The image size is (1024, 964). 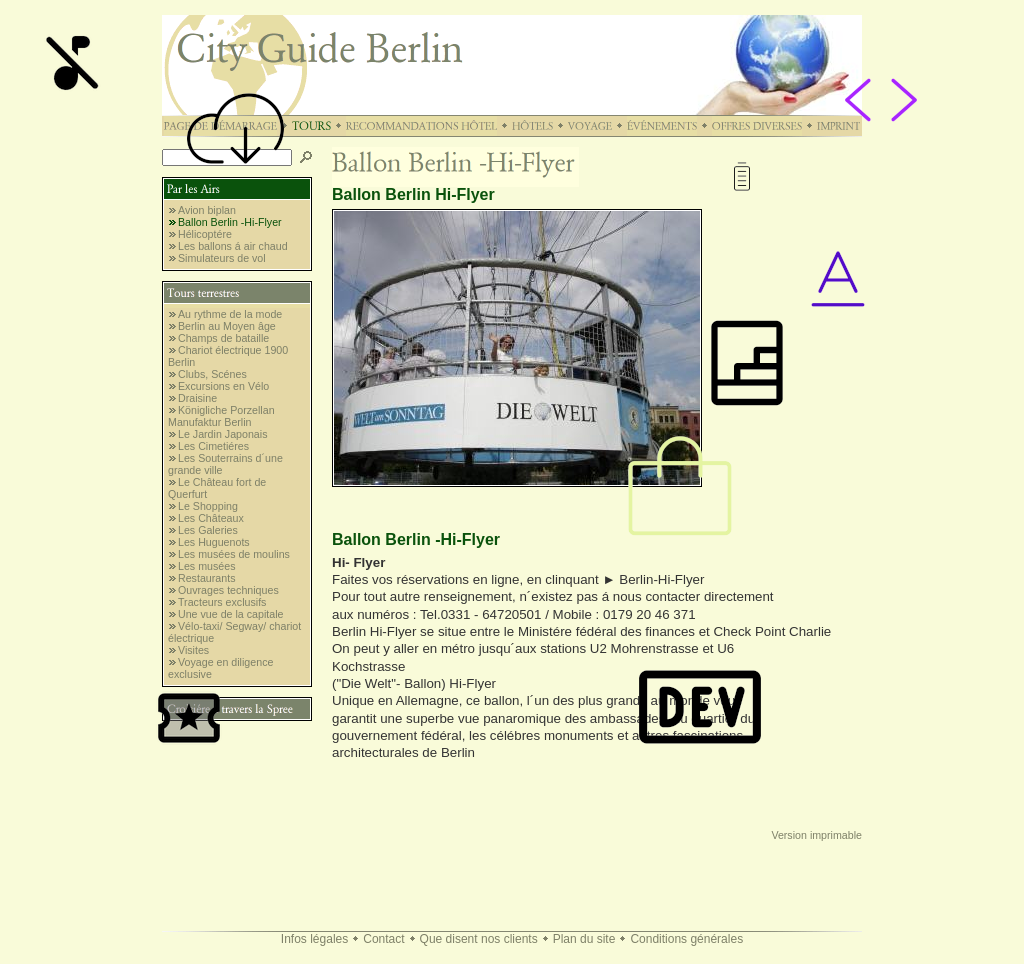 I want to click on view your shopping bag, so click(x=680, y=492).